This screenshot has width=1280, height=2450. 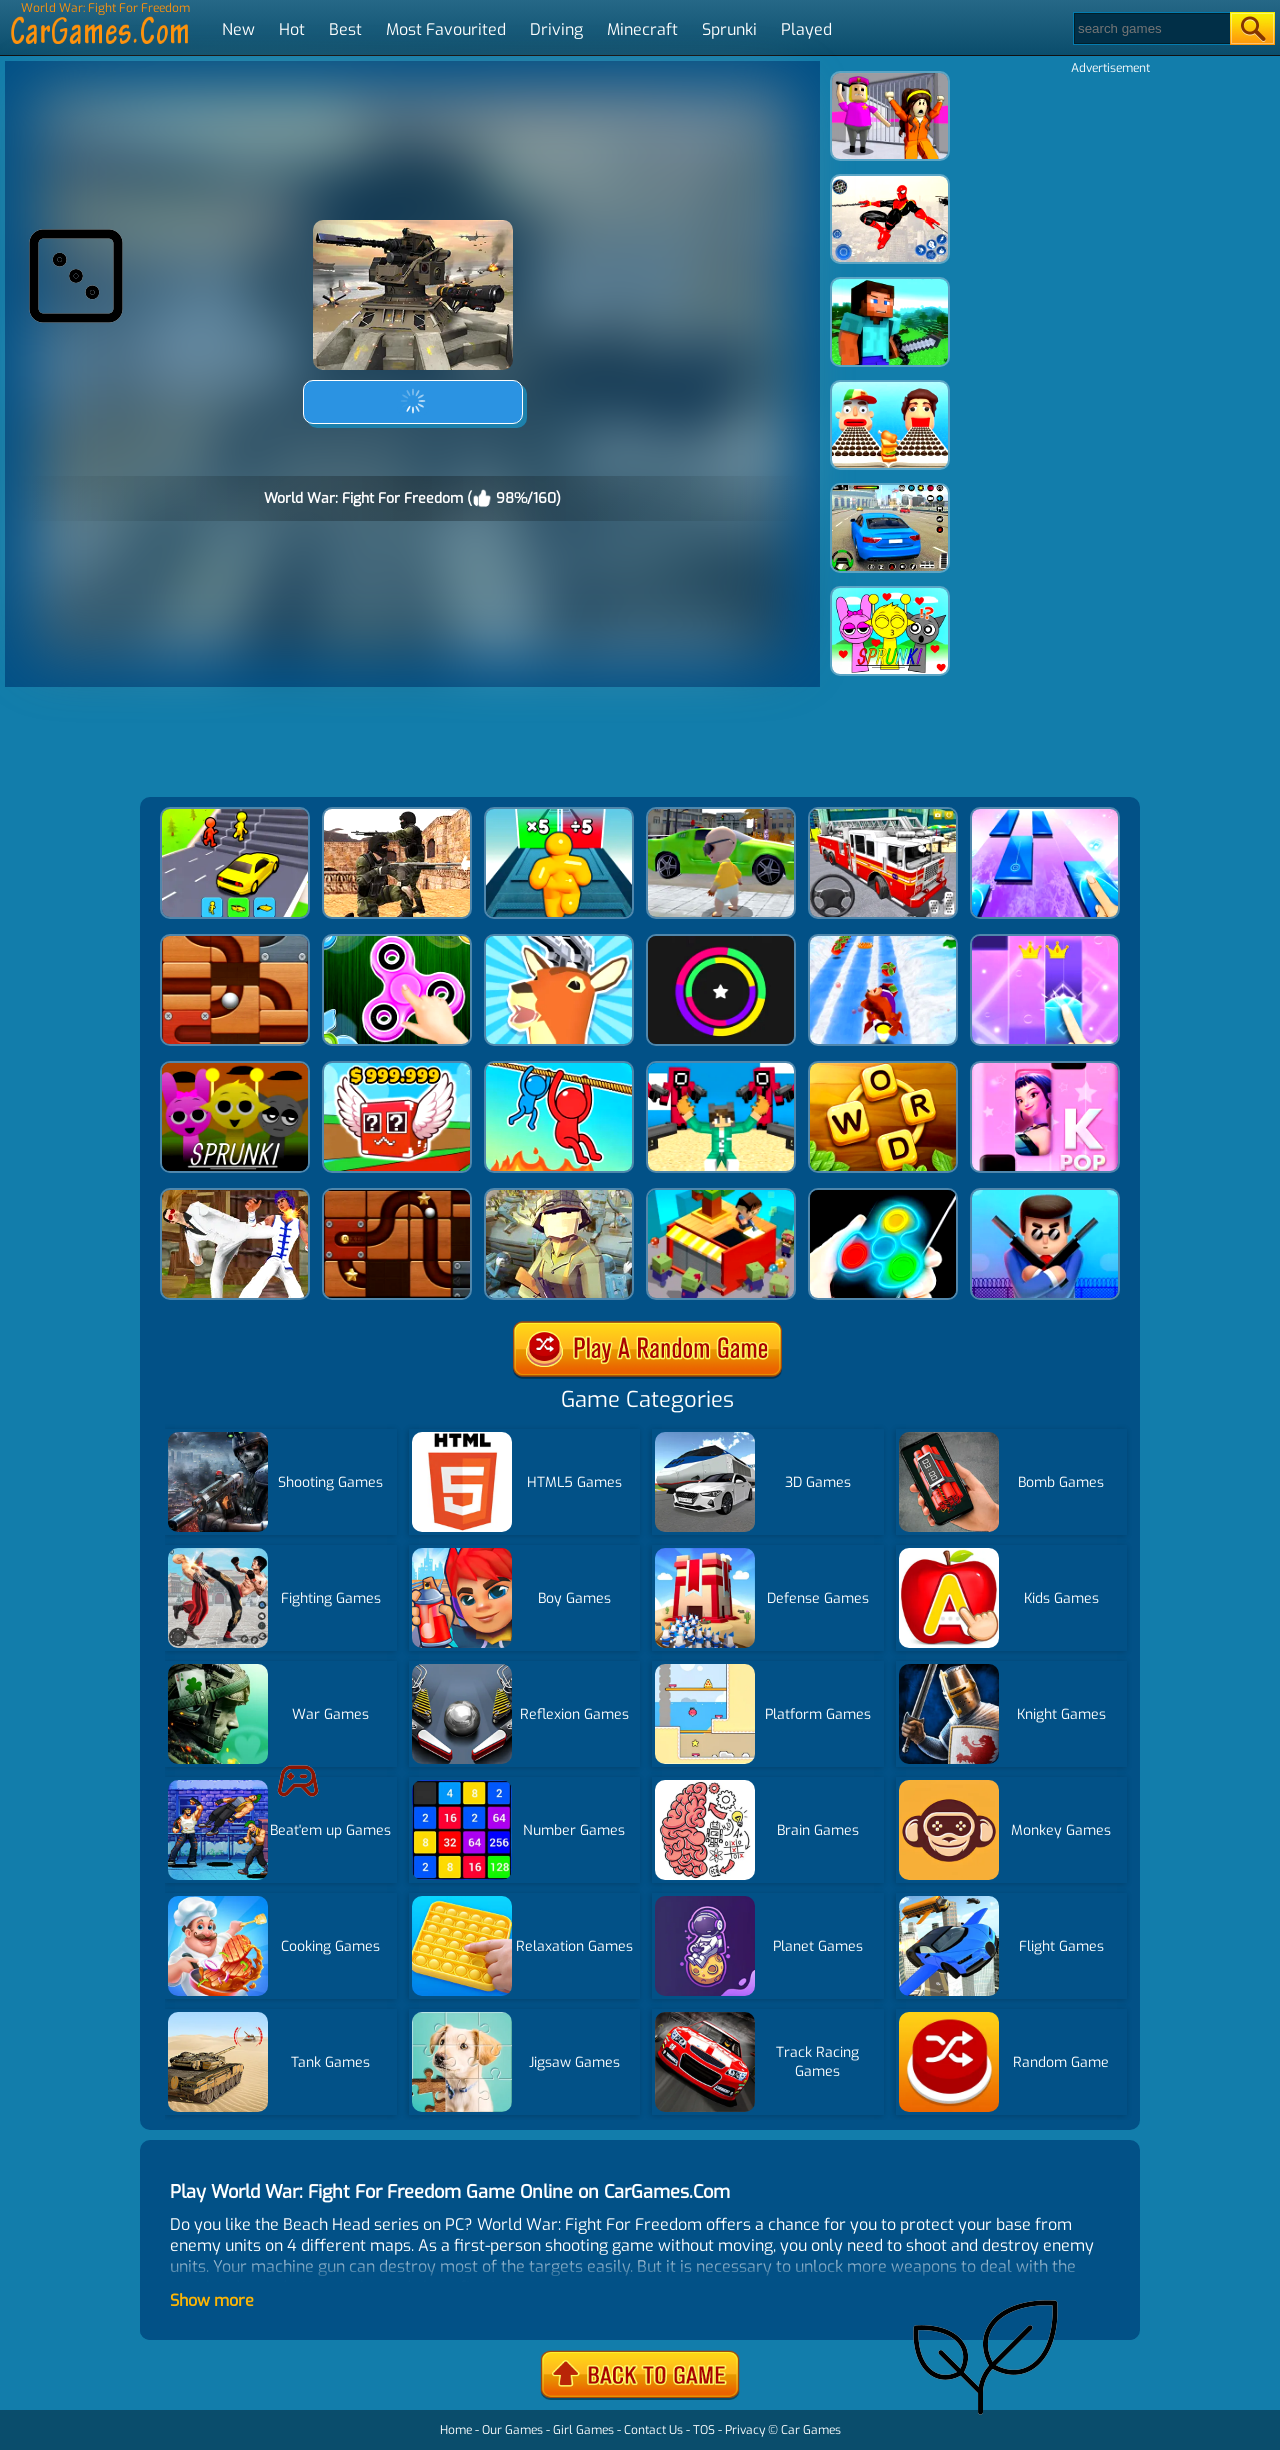 What do you see at coordinates (985, 2352) in the screenshot?
I see `access plant care or gardening features` at bounding box center [985, 2352].